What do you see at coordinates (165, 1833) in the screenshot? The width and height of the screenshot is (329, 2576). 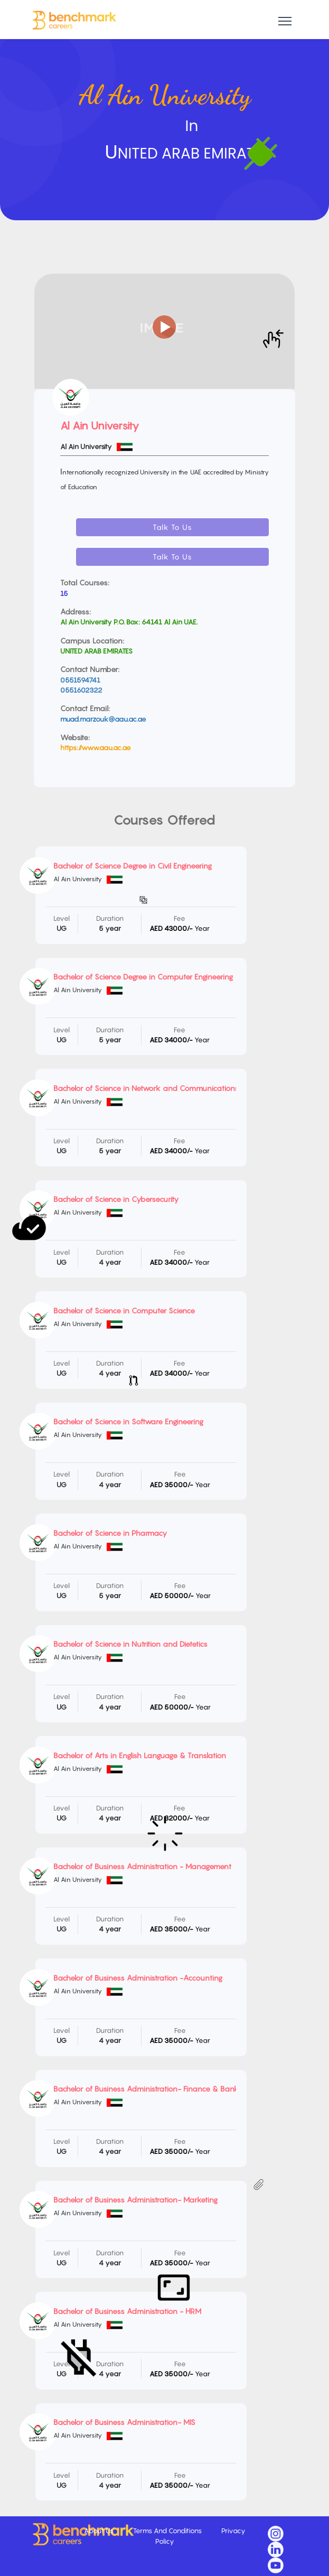 I see `indicates content is loading` at bounding box center [165, 1833].